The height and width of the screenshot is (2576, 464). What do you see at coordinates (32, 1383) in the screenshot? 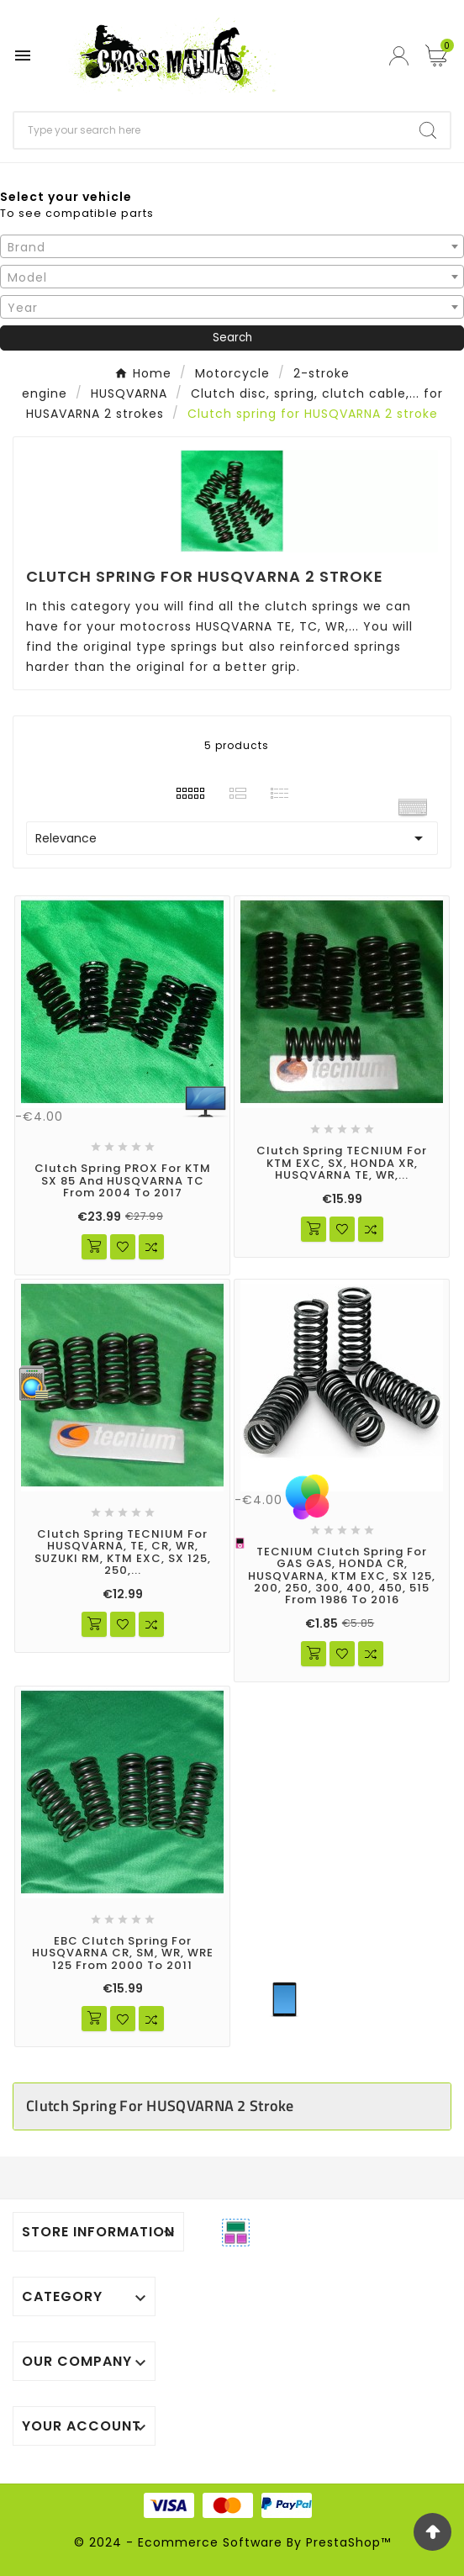
I see `indicates a locked non-RAID storage device` at bounding box center [32, 1383].